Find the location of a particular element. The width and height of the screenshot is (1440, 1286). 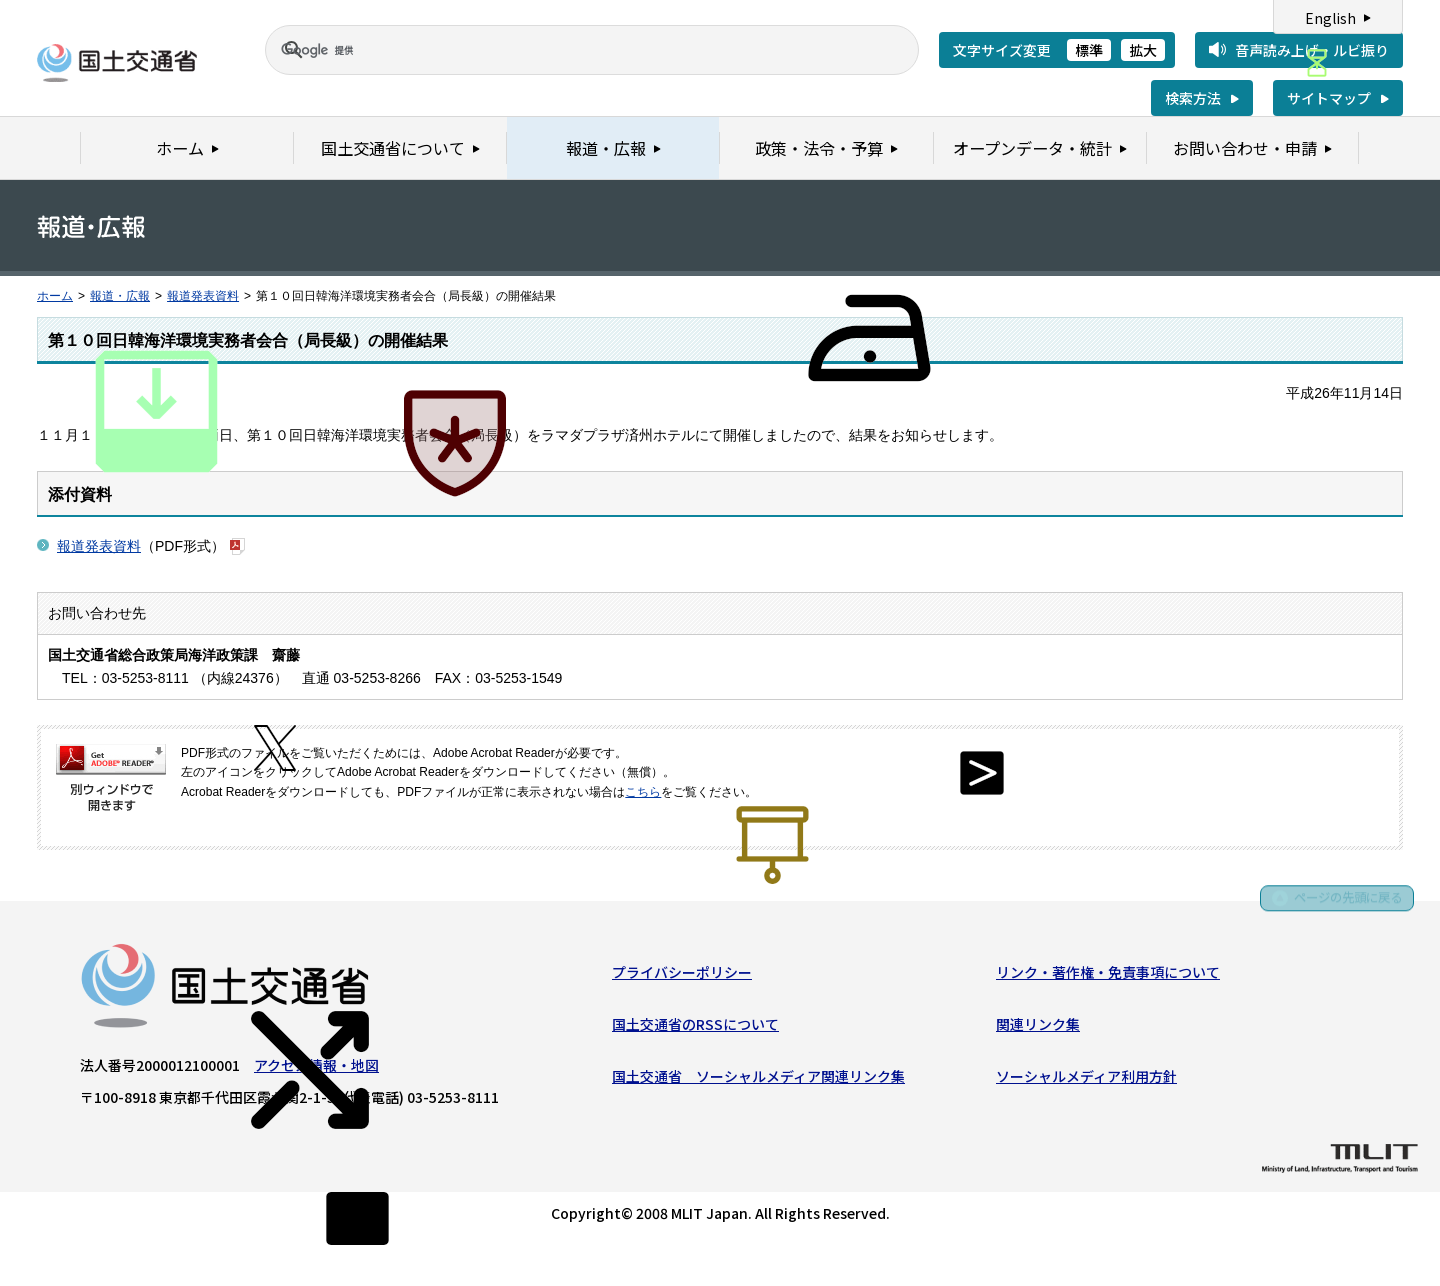

iron clothing or fabric care is located at coordinates (870, 338).